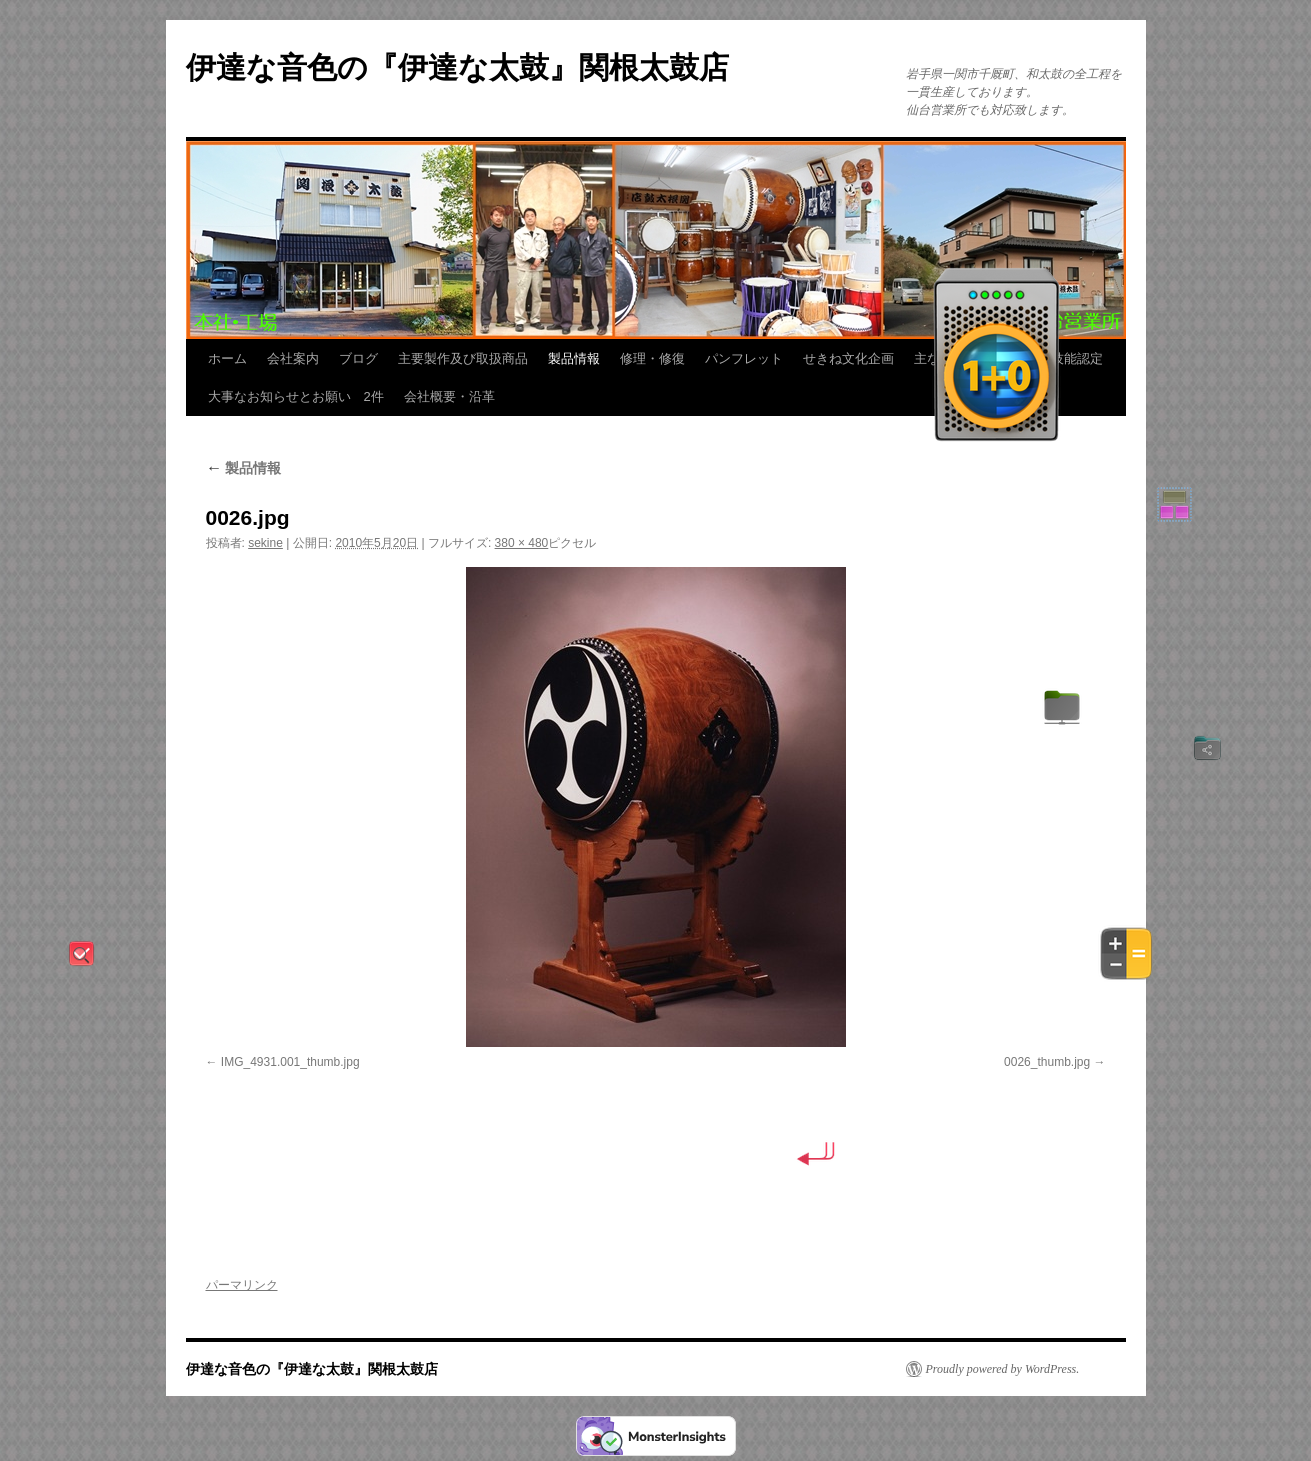 Image resolution: width=1311 pixels, height=1461 pixels. I want to click on access your public shared folder, so click(1207, 747).